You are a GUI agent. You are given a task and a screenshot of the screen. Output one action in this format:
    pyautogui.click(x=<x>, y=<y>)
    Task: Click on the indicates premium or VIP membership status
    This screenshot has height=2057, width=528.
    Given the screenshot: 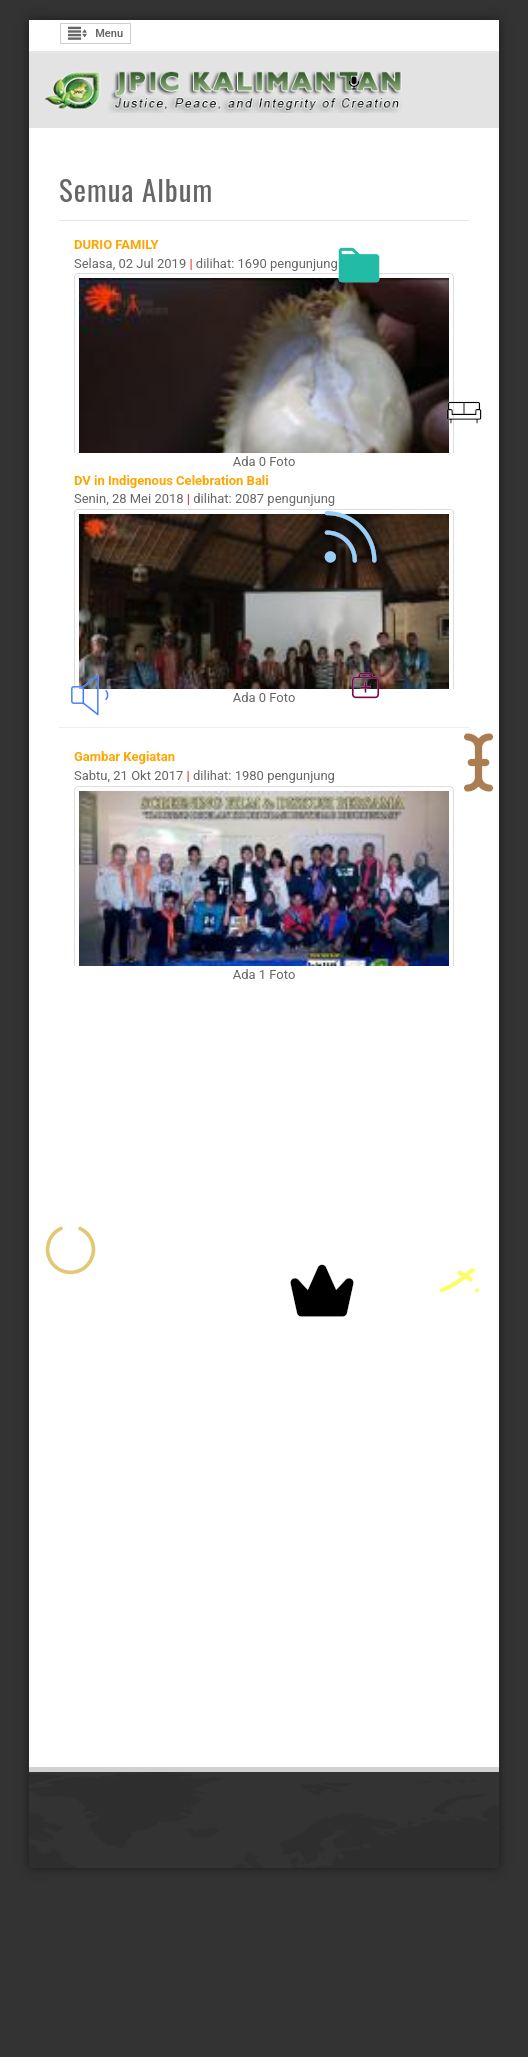 What is the action you would take?
    pyautogui.click(x=322, y=1294)
    